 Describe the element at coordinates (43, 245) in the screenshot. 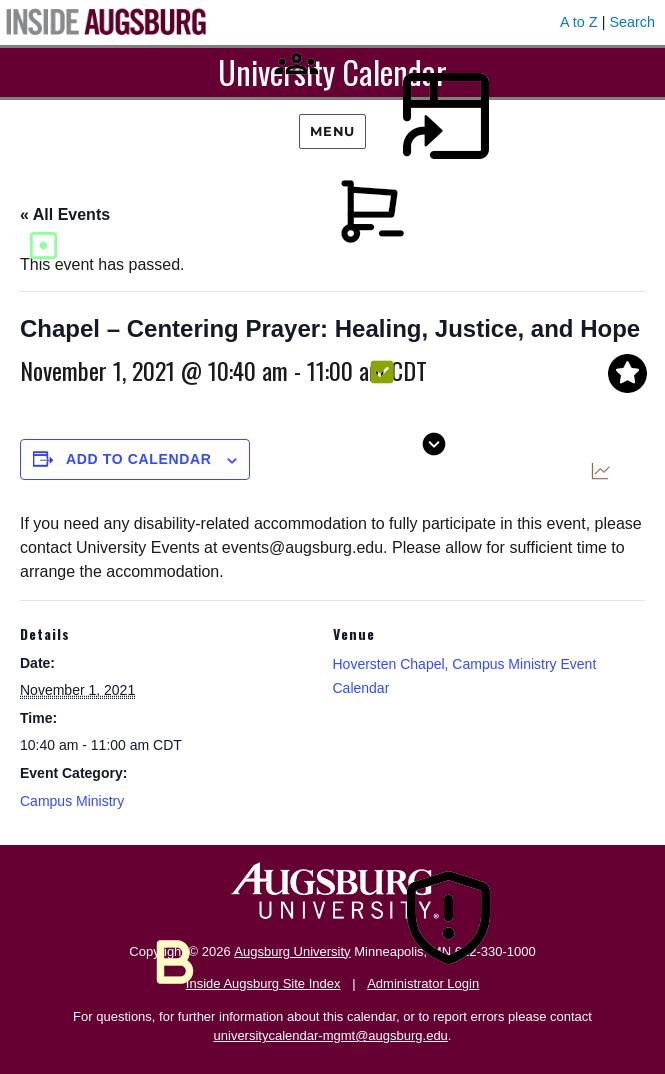

I see `indicates a file has been modified in a diff view` at that location.